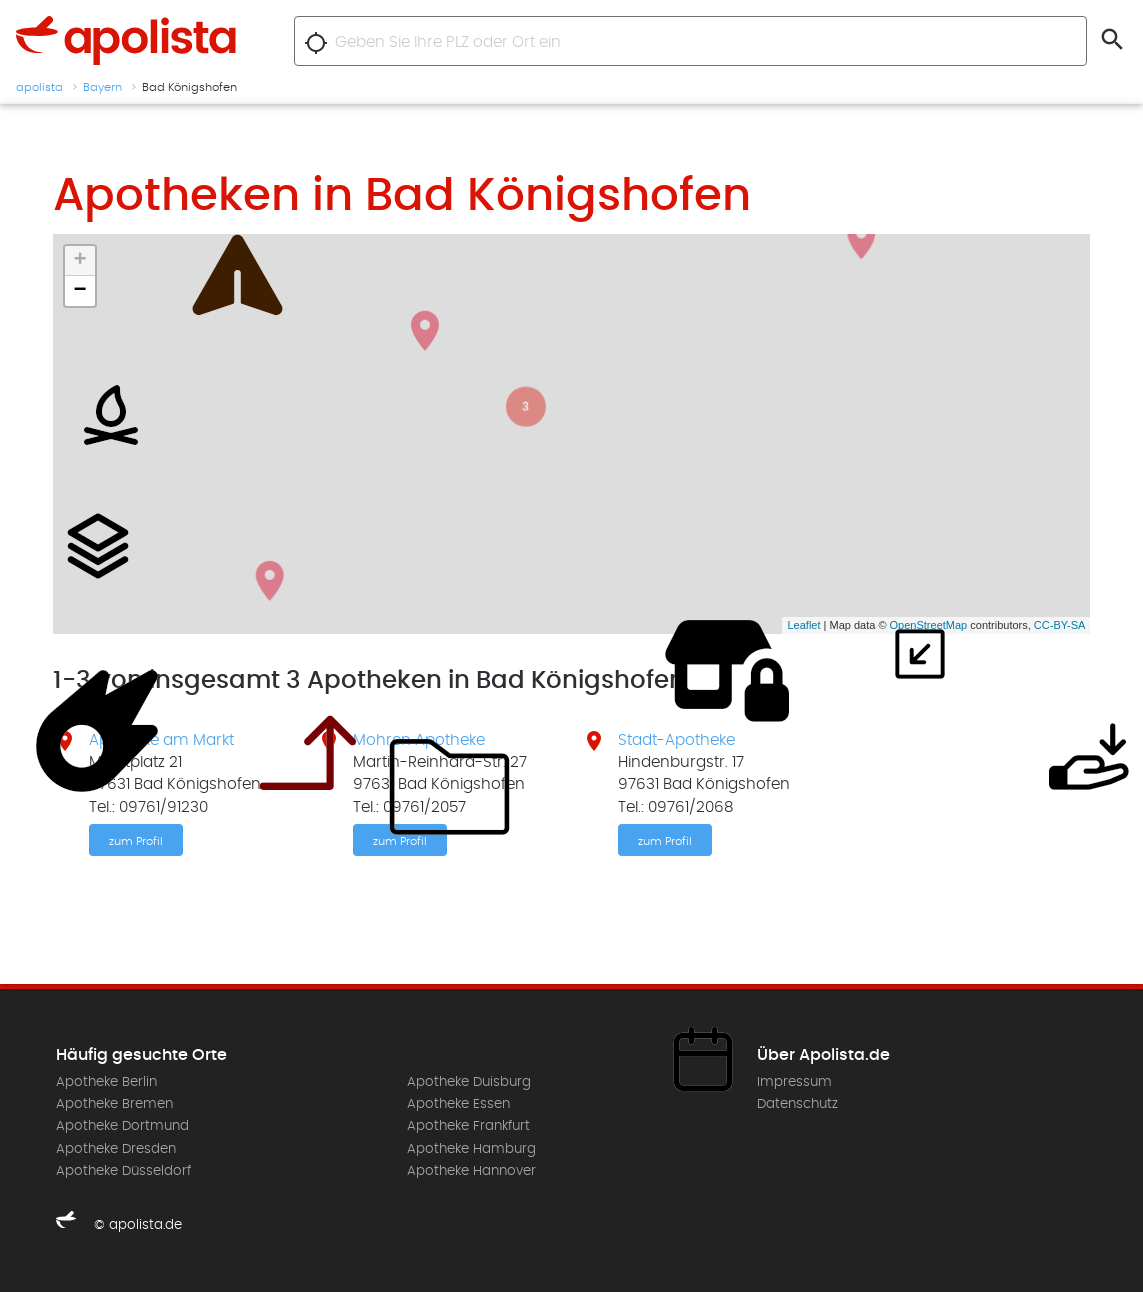 The height and width of the screenshot is (1292, 1143). Describe the element at coordinates (703, 1059) in the screenshot. I see `view or open calendar` at that location.